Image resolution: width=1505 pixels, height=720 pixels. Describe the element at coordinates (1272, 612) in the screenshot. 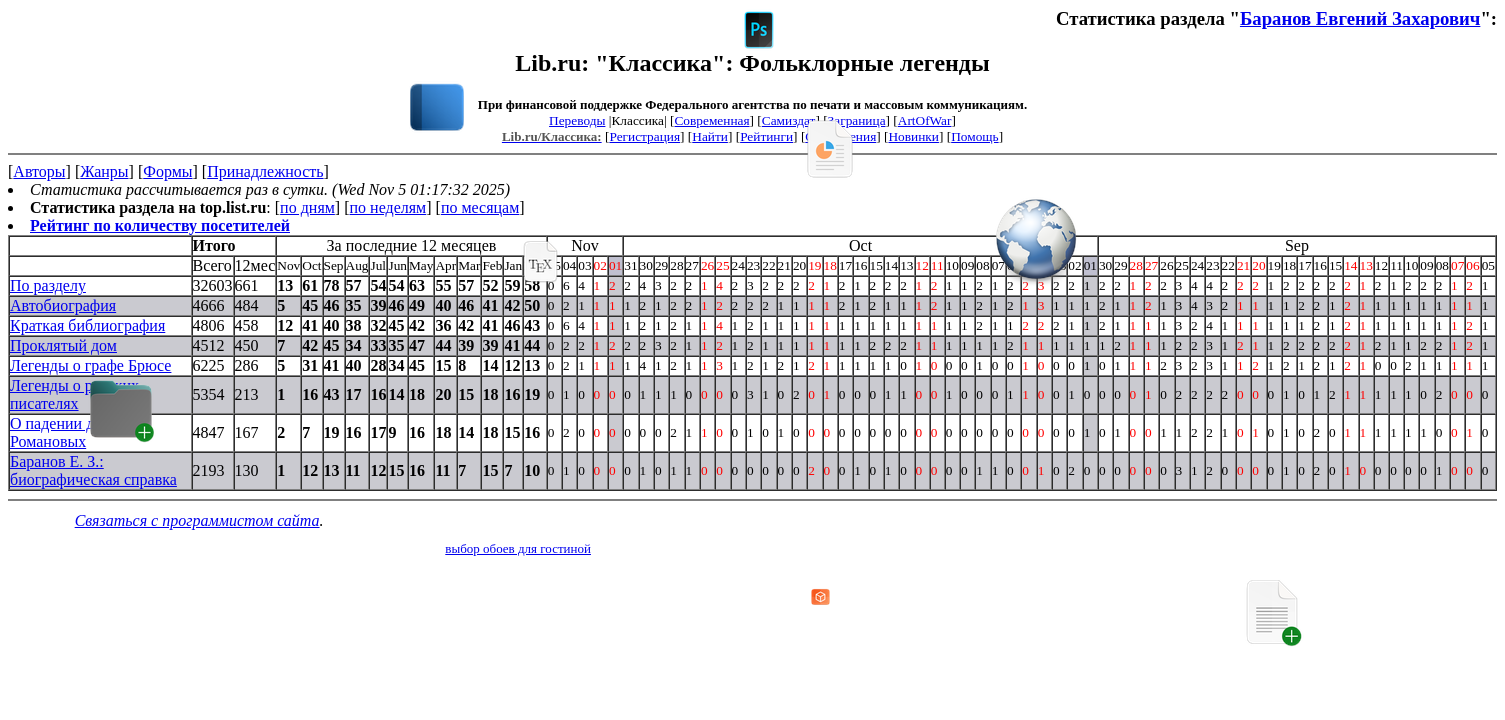

I see `create a new document` at that location.